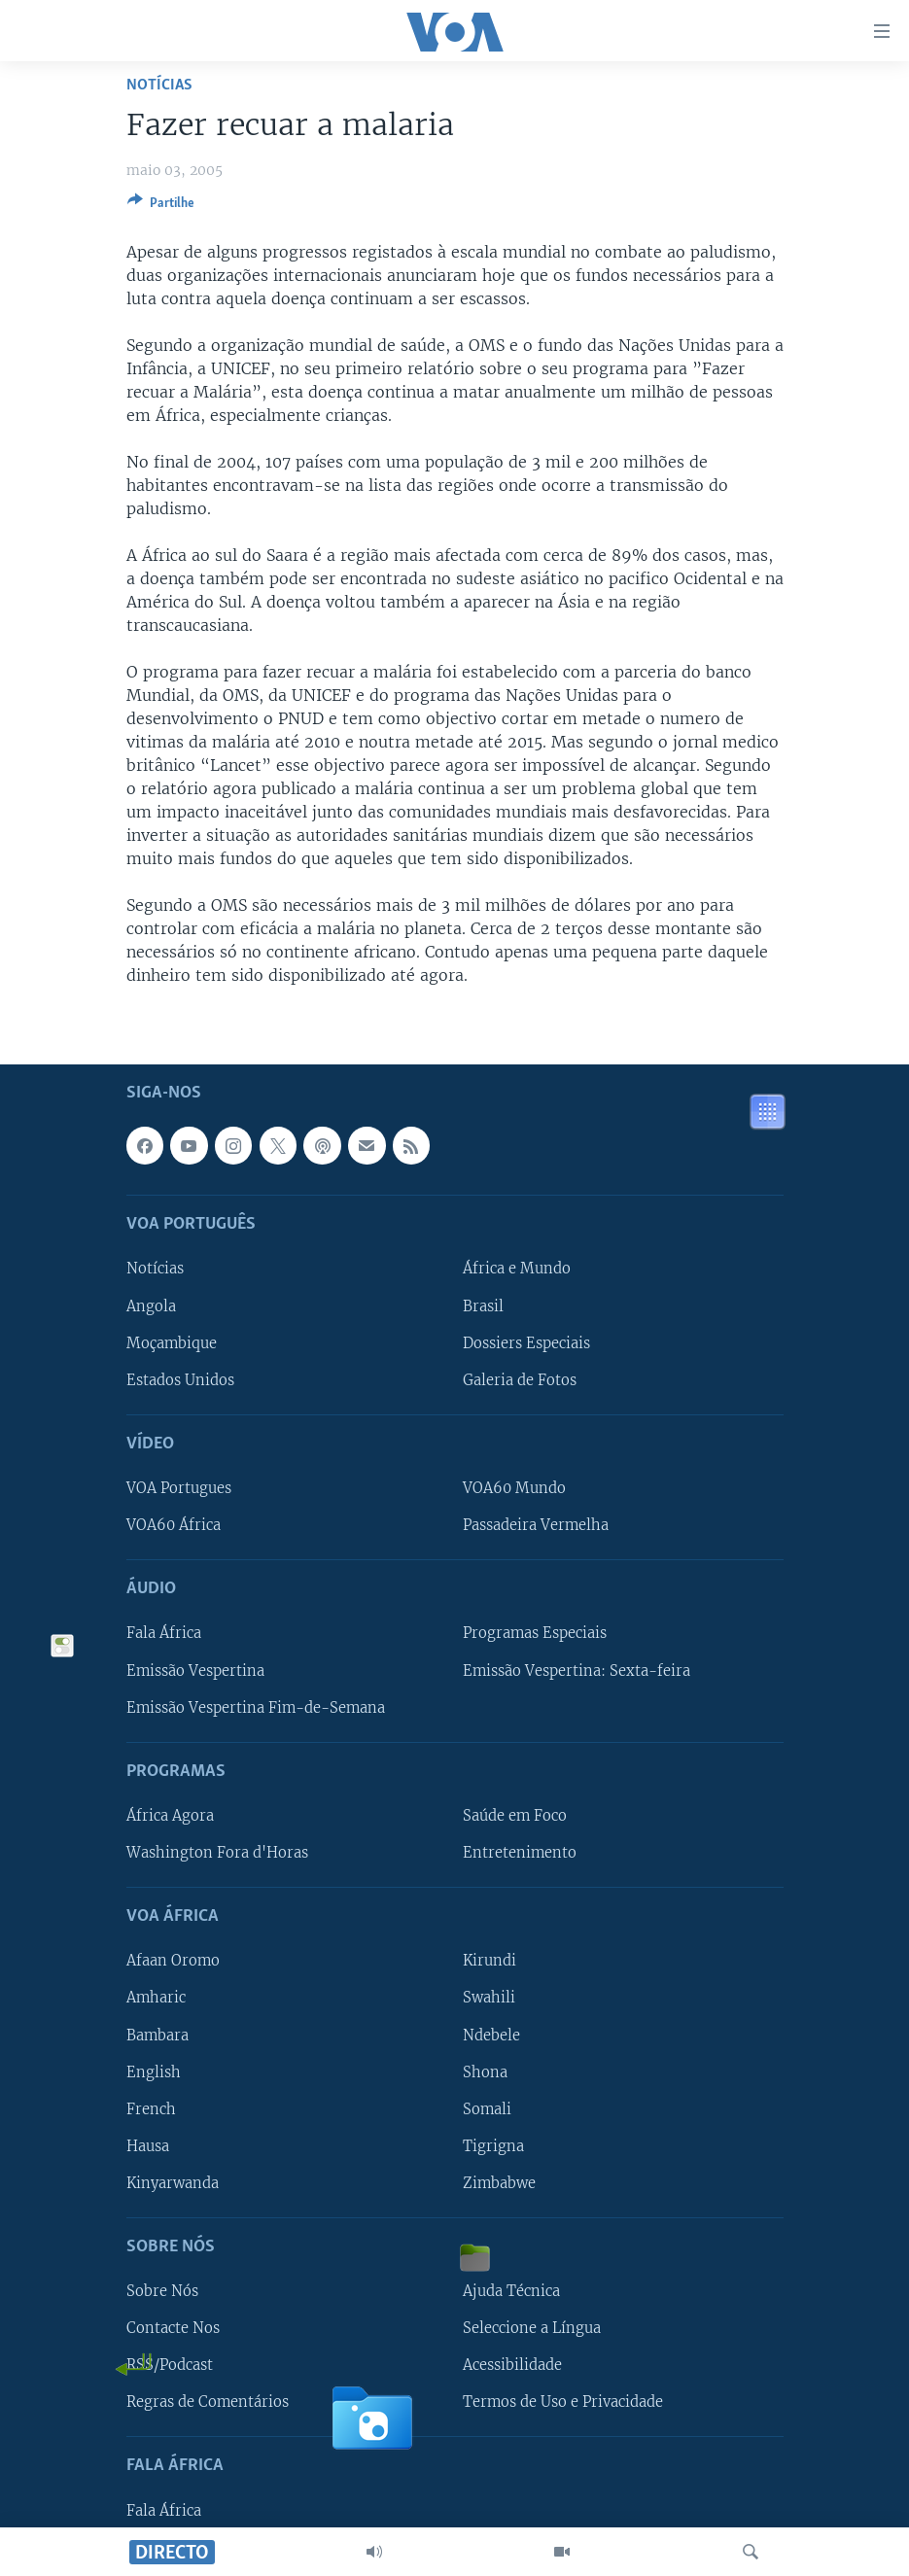 The width and height of the screenshot is (909, 2576). What do you see at coordinates (371, 2419) in the screenshot?
I see `folder containing NuGet packages` at bounding box center [371, 2419].